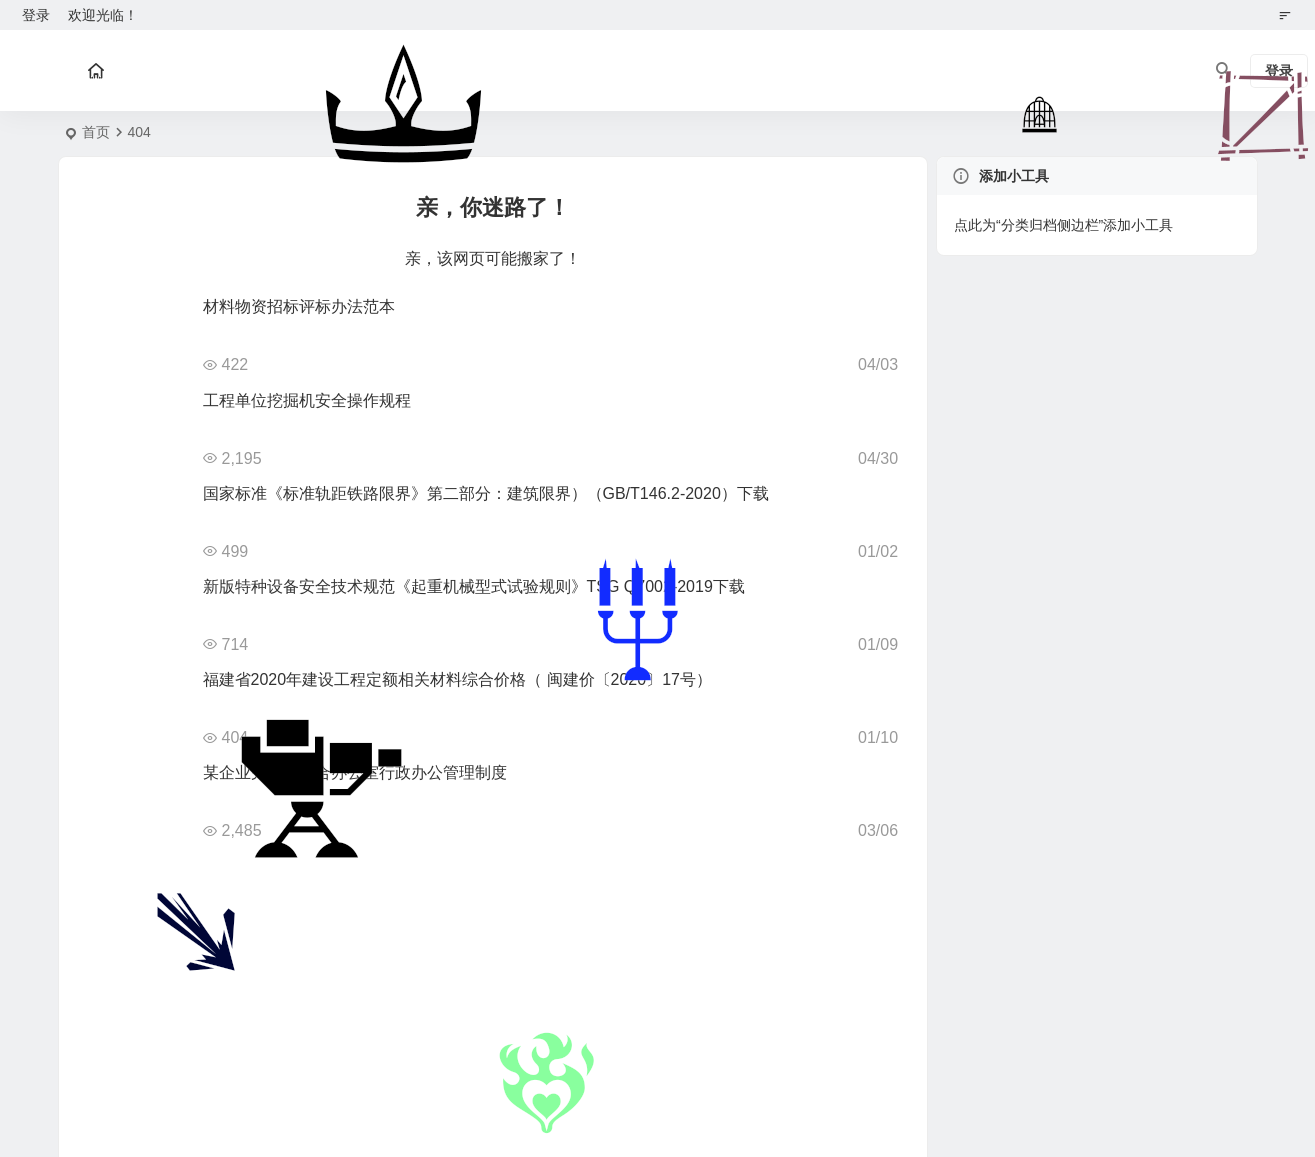 This screenshot has height=1157, width=1315. Describe the element at coordinates (1039, 114) in the screenshot. I see `bird cage item or decoration in a game inventory` at that location.